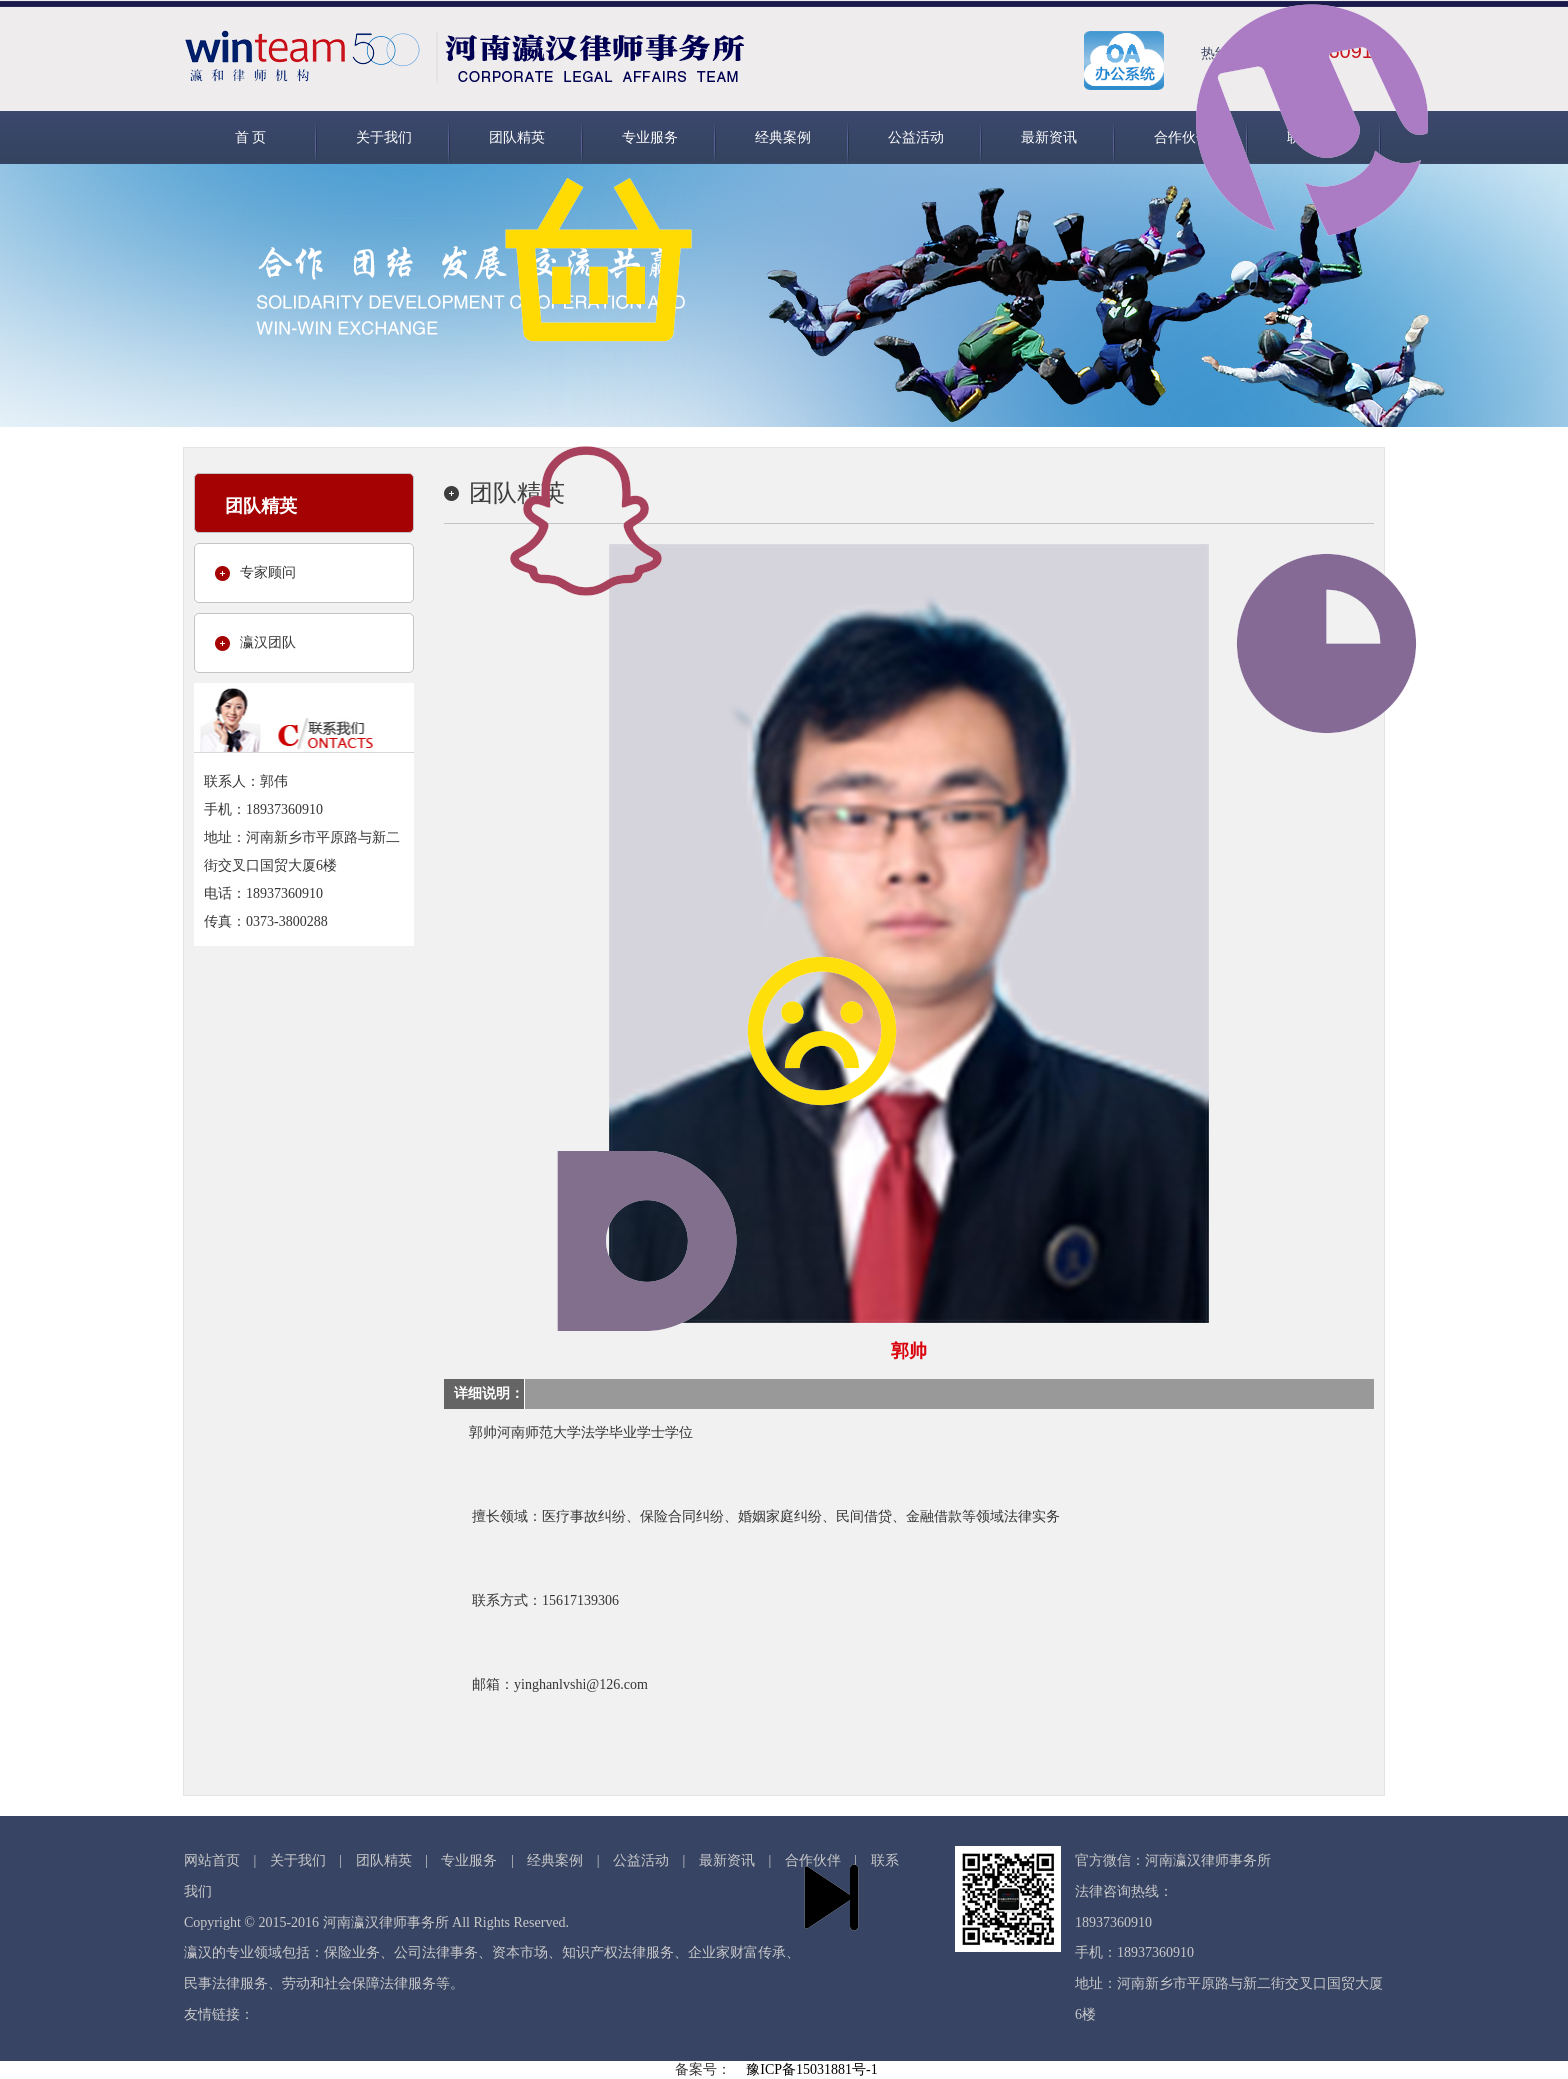  Describe the element at coordinates (1312, 120) in the screenshot. I see `open µTorrent application` at that location.